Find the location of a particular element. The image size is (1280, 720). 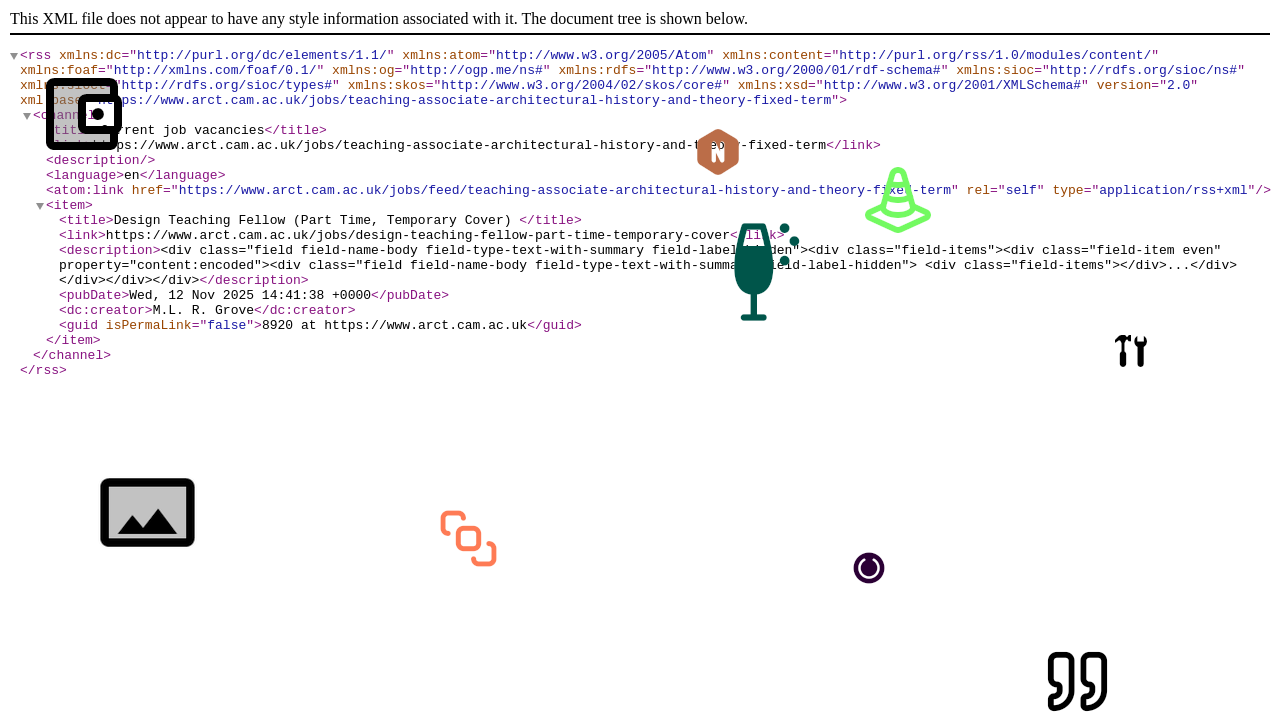

indicates a notification or new item is located at coordinates (718, 152).